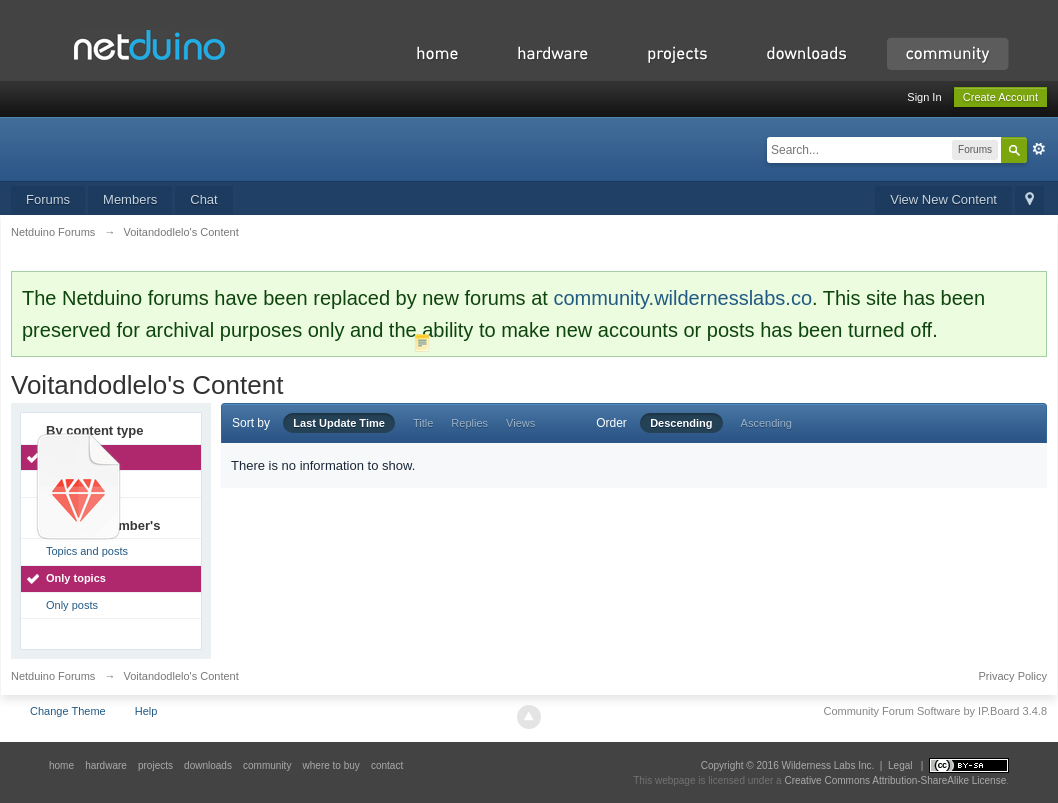 The height and width of the screenshot is (803, 1058). I want to click on ruby programming language source file, so click(78, 486).